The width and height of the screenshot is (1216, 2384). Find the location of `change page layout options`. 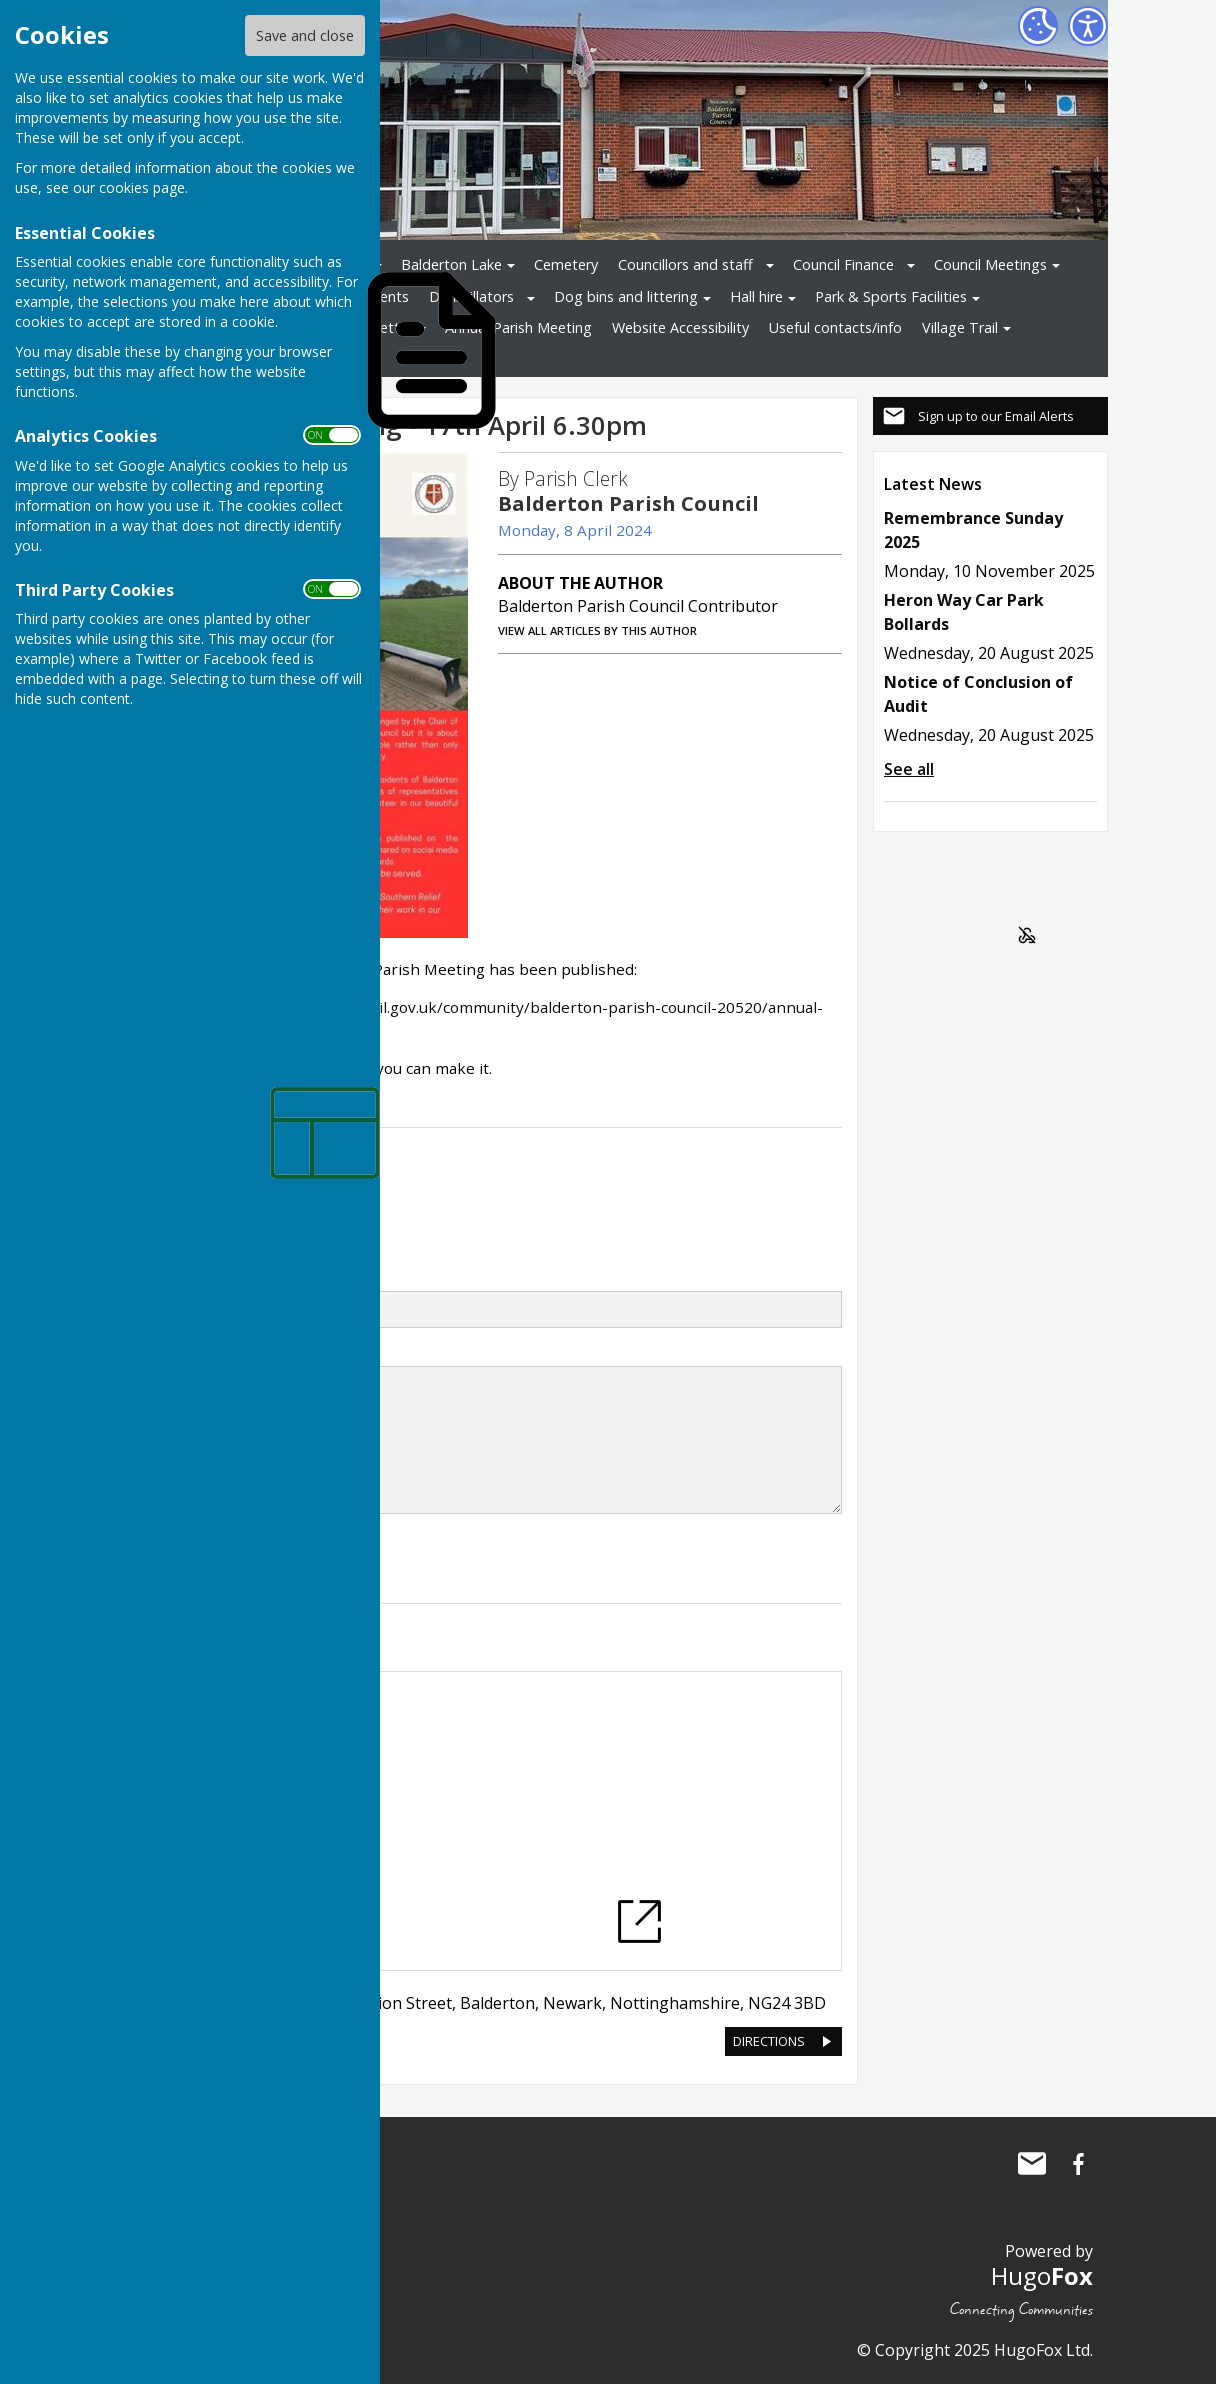

change page layout options is located at coordinates (325, 1133).